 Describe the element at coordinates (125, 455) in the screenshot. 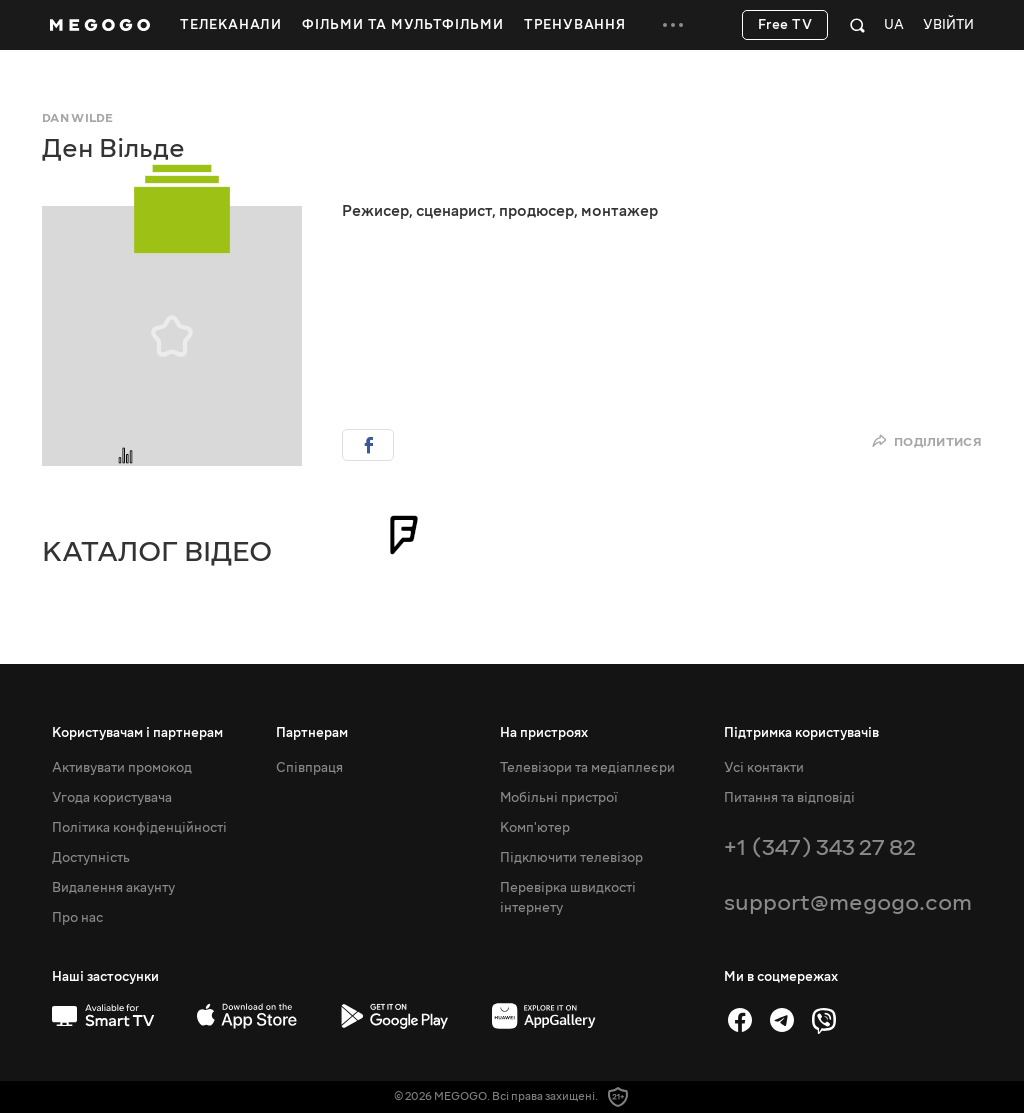

I see `view statistics and analytics` at that location.